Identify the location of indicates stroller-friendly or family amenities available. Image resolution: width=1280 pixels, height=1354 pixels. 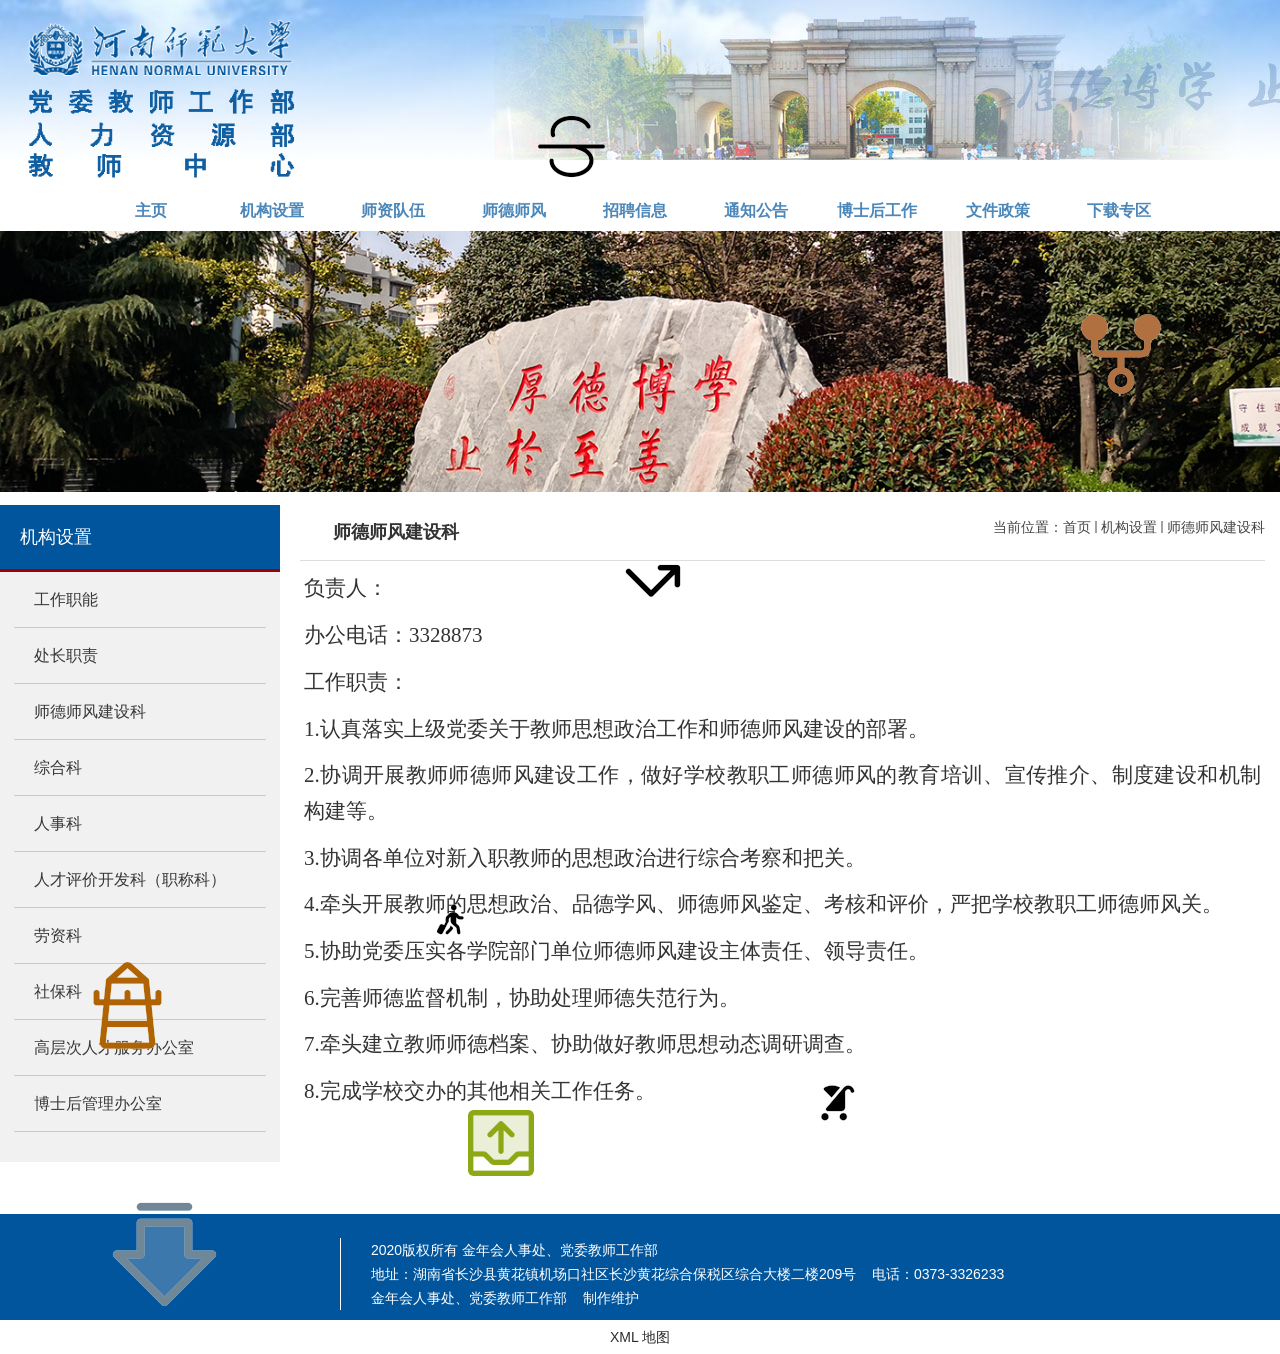
(836, 1102).